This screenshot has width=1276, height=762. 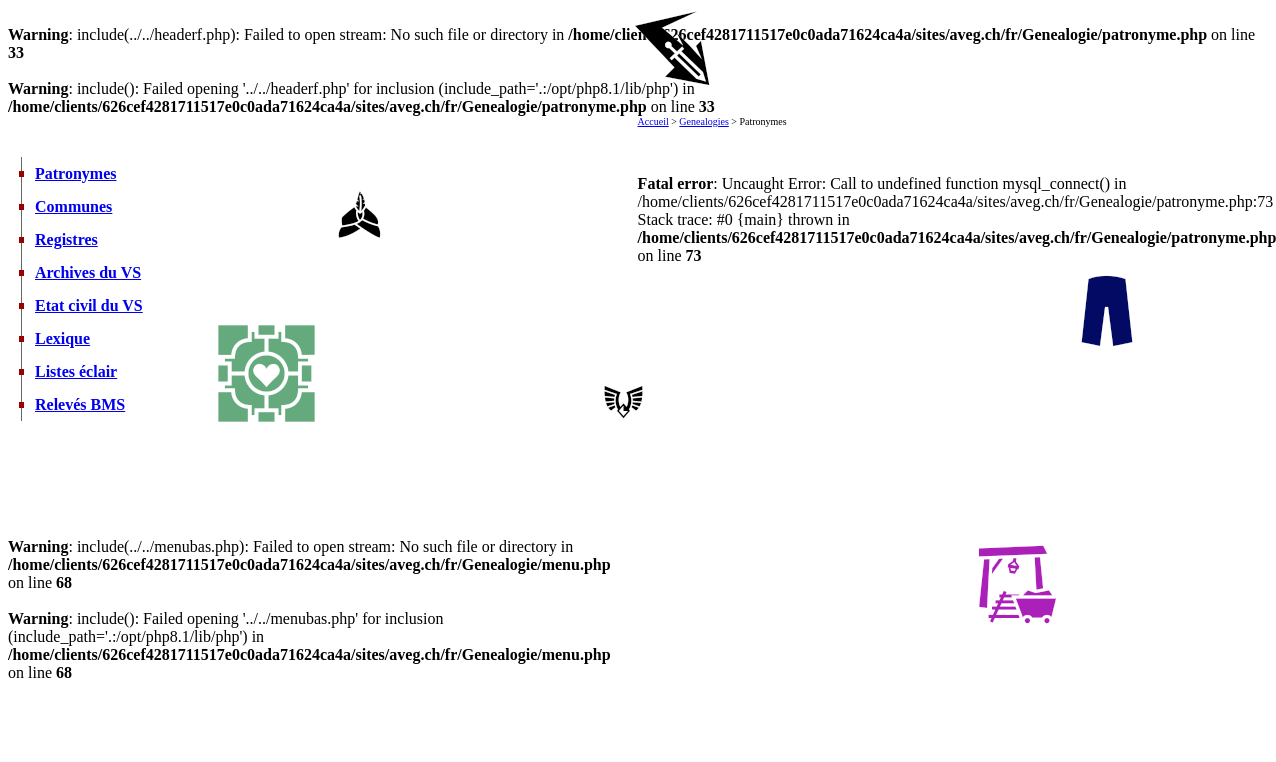 What do you see at coordinates (360, 215) in the screenshot?
I see `select turban headwear for character customization` at bounding box center [360, 215].